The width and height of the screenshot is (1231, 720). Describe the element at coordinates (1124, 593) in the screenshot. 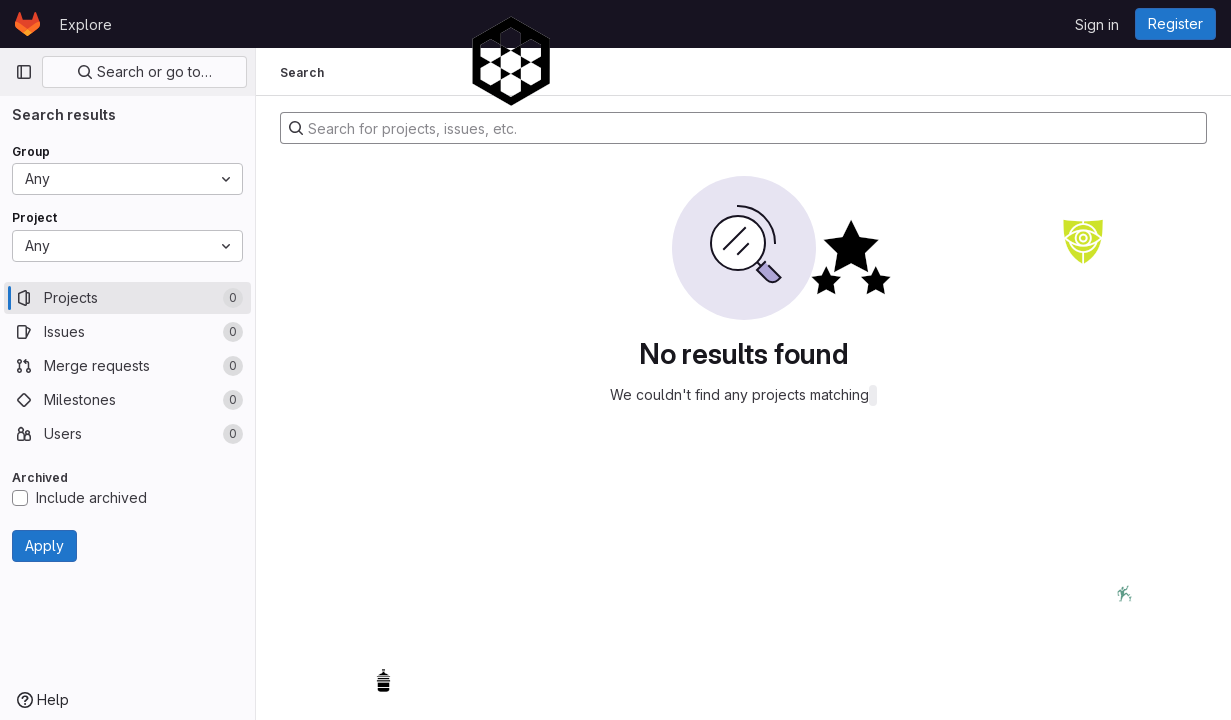

I see `select giant character class or race` at that location.